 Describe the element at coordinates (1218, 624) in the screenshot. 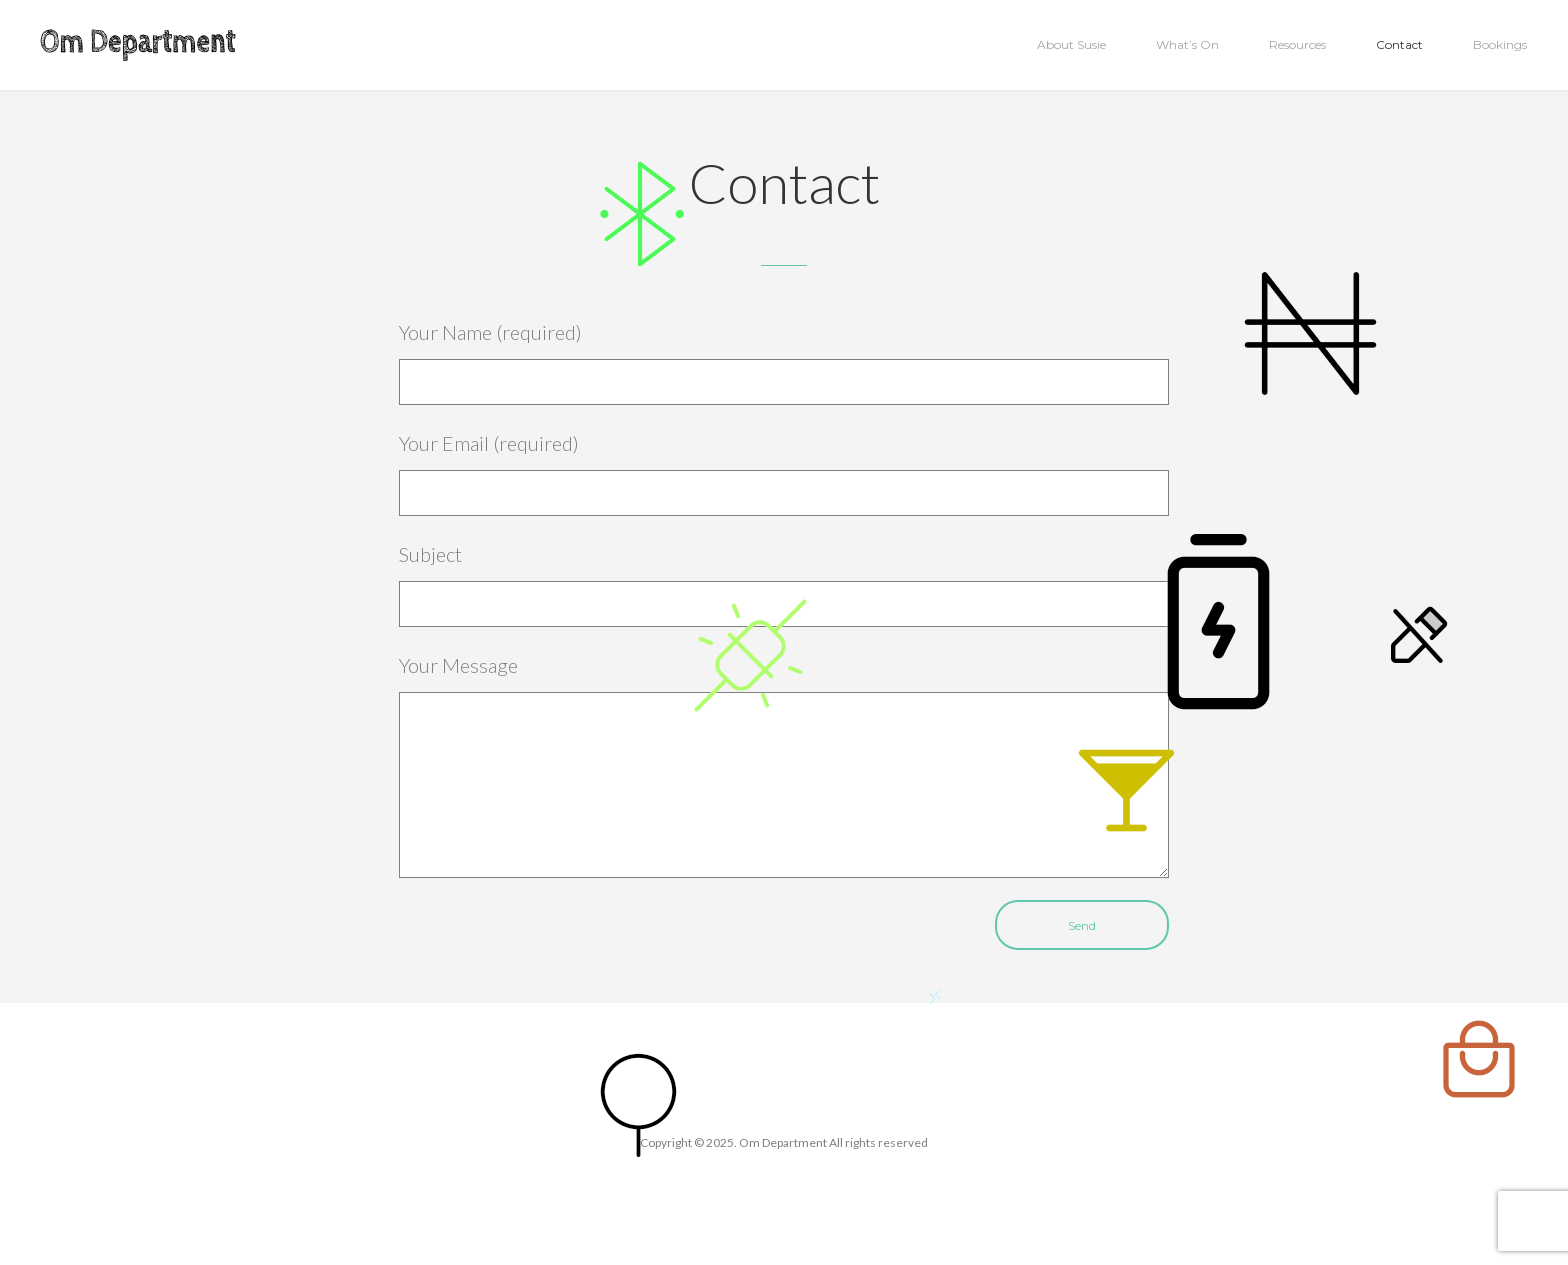

I see `indicates device is currently charging` at that location.